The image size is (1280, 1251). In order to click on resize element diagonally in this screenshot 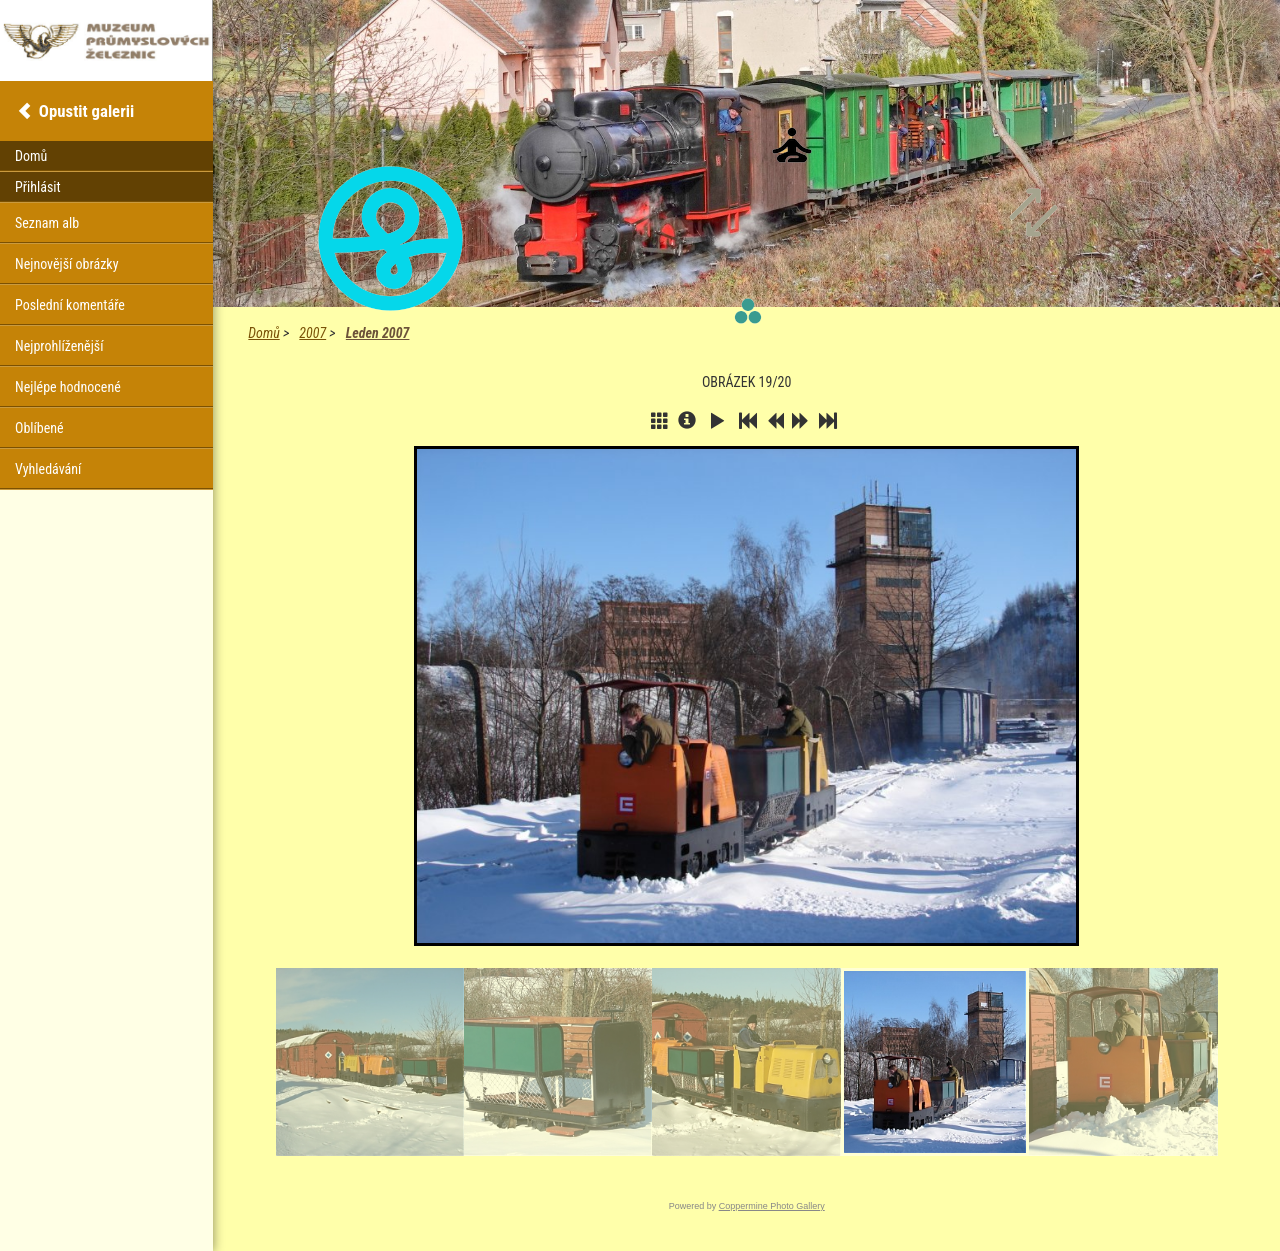, I will do `click(1033, 212)`.